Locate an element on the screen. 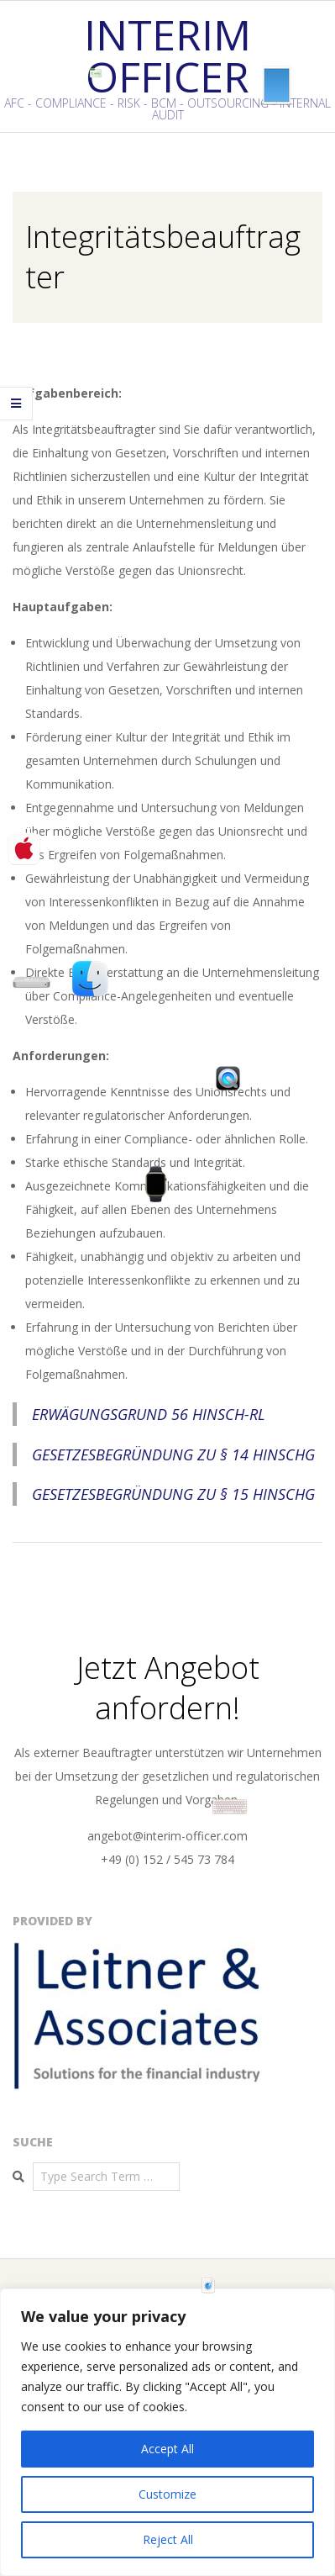 This screenshot has height=2576, width=335. open QuickTime Player to watch videos is located at coordinates (228, 1078).